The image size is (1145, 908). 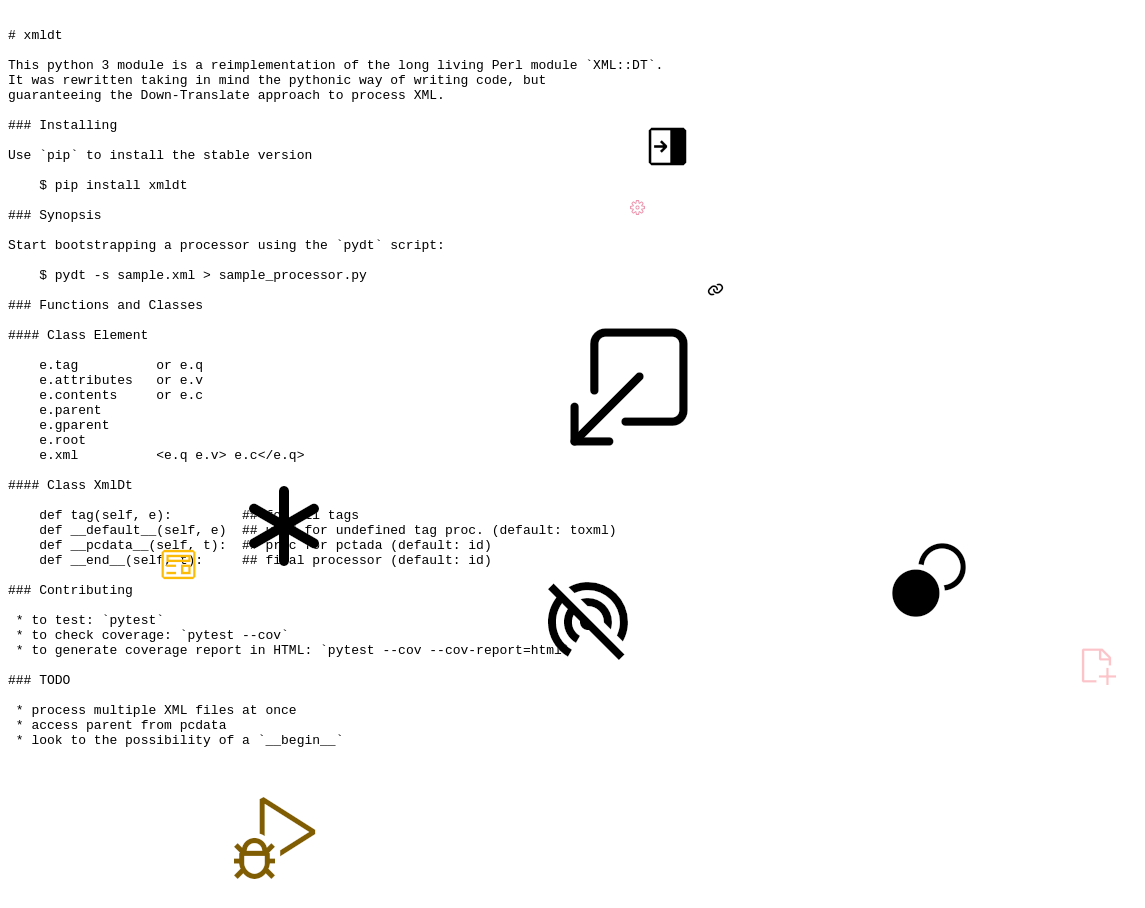 What do you see at coordinates (588, 622) in the screenshot?
I see `indicates mobile hotspot is disabled` at bounding box center [588, 622].